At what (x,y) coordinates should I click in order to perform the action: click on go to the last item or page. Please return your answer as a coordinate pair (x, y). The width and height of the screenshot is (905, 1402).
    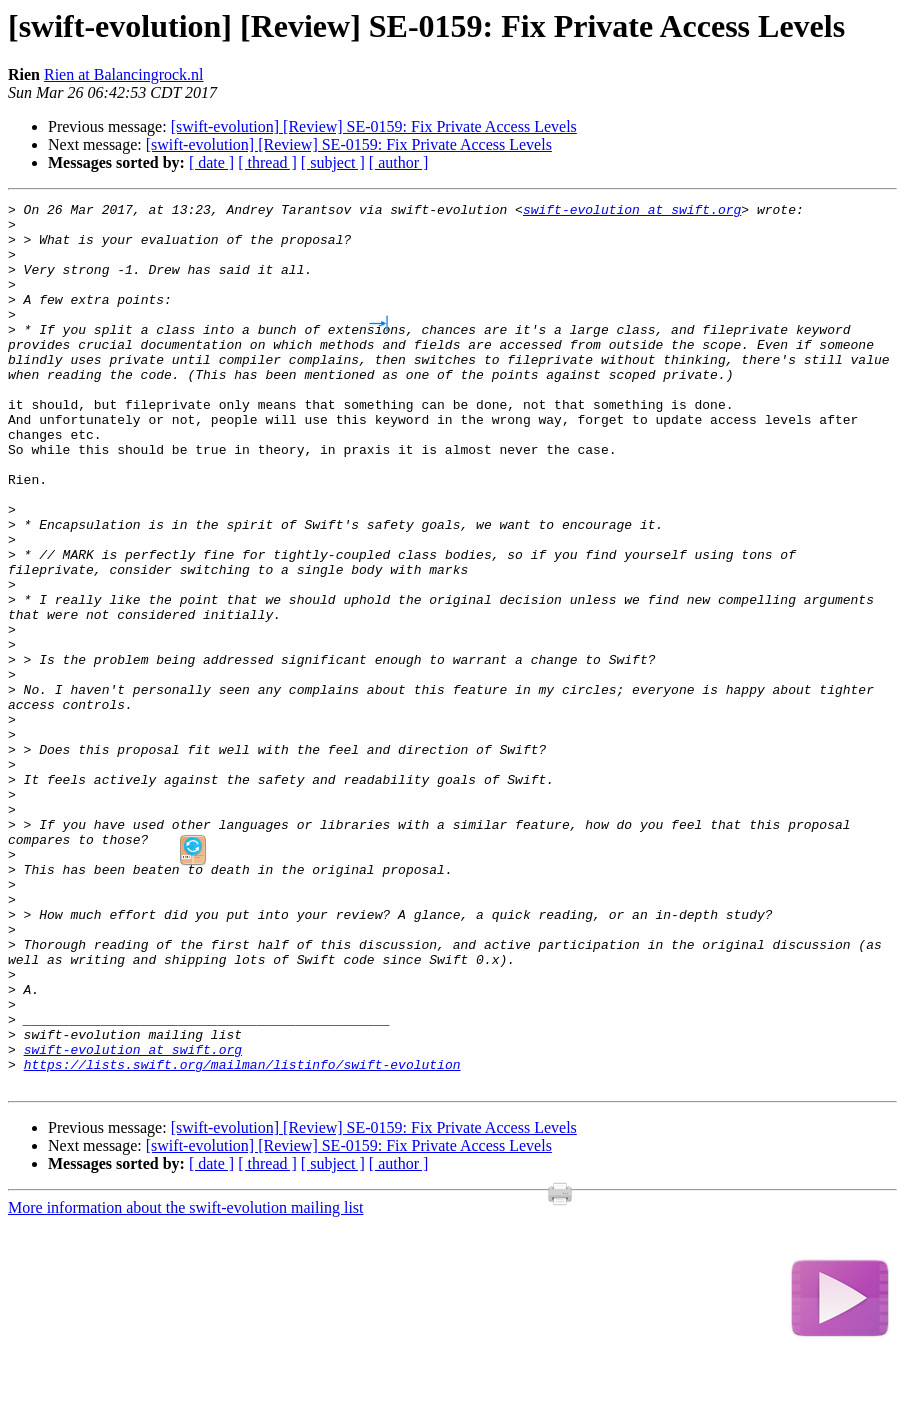
    Looking at the image, I should click on (378, 323).